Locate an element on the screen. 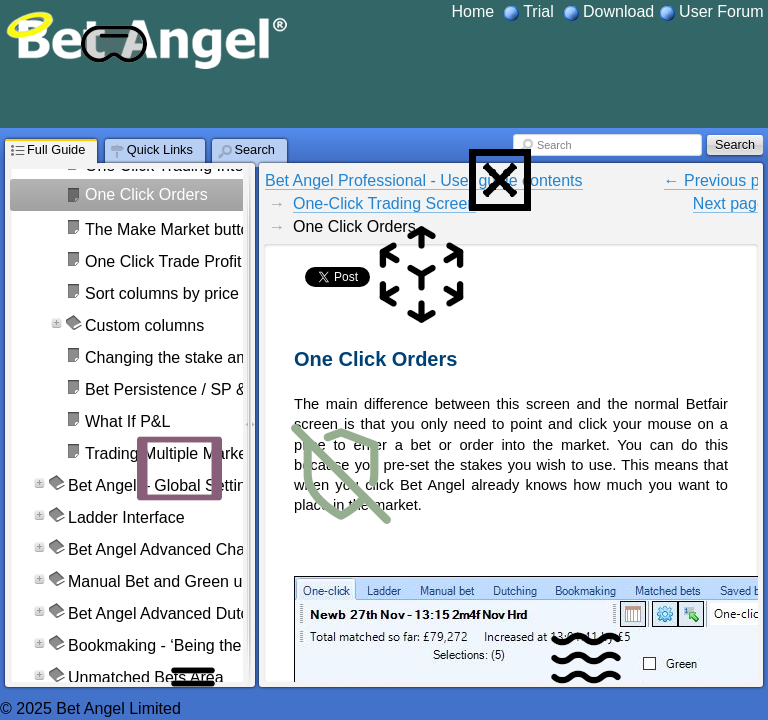  indicates a feature or option is disabled by default is located at coordinates (500, 180).